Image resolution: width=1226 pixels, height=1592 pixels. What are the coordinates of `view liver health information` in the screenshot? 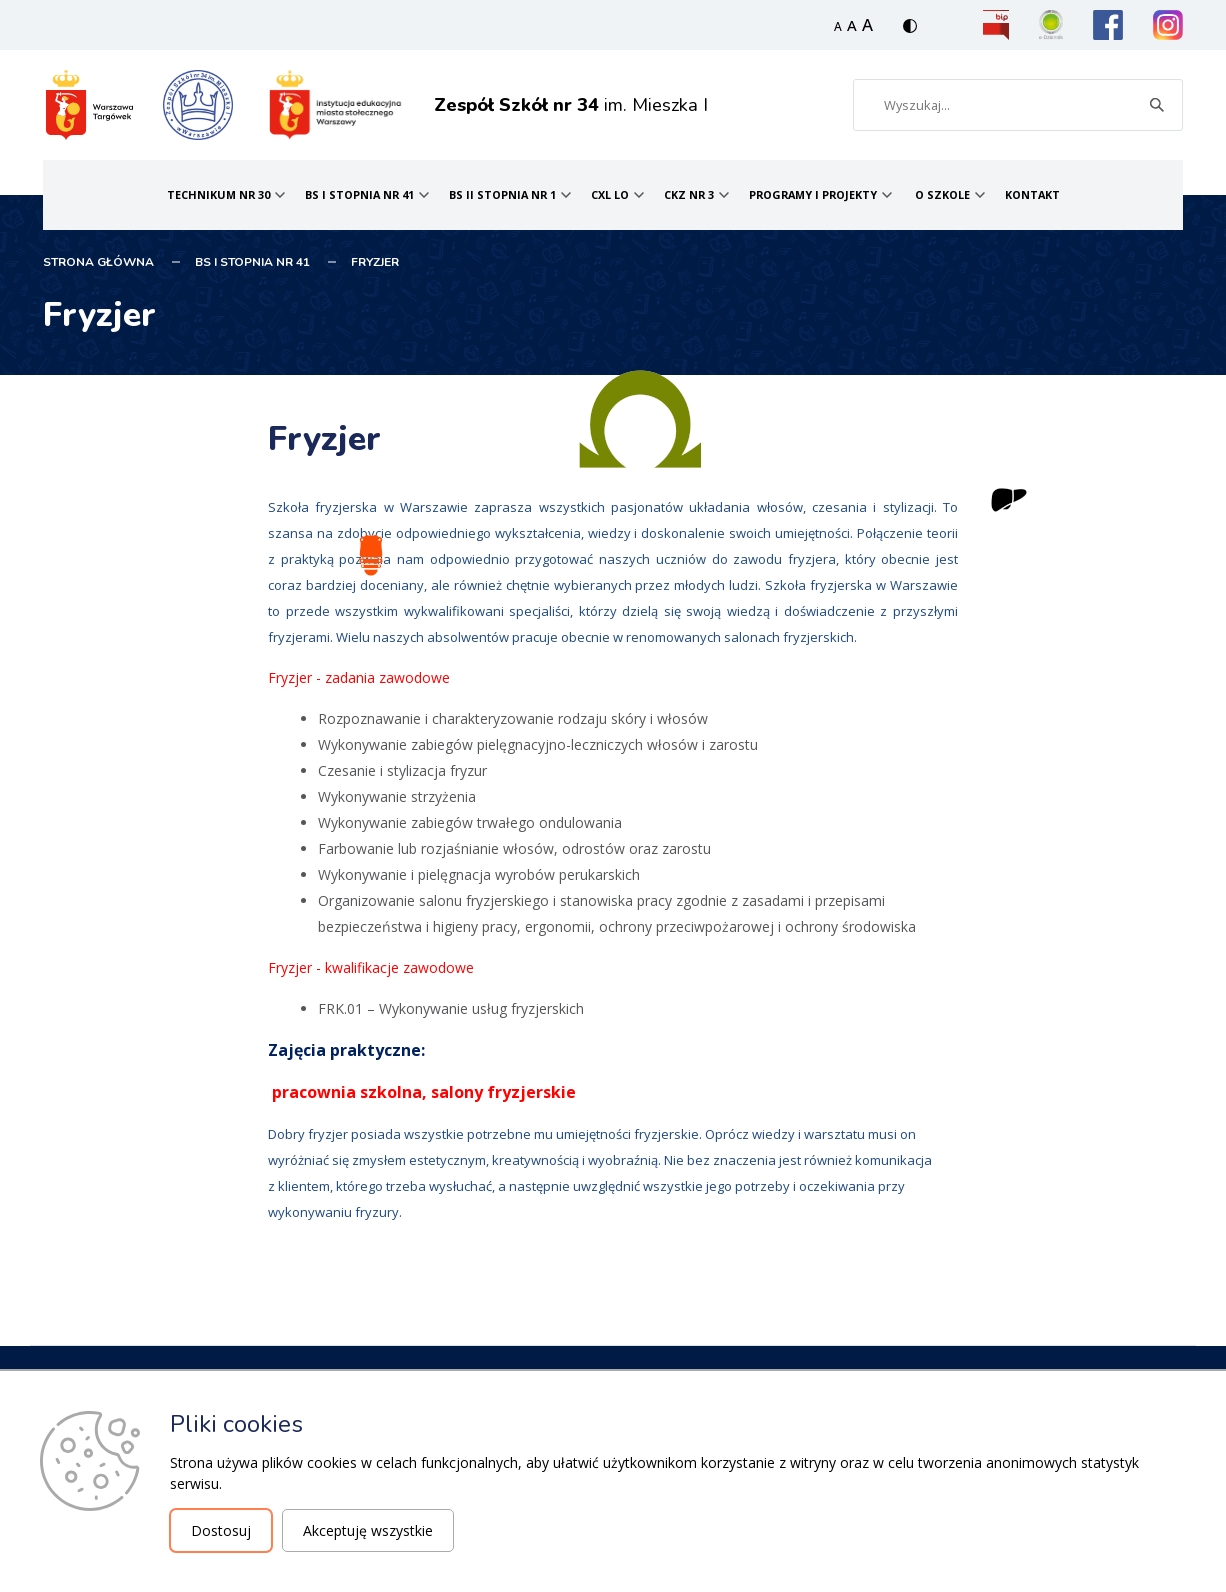 It's located at (1009, 500).